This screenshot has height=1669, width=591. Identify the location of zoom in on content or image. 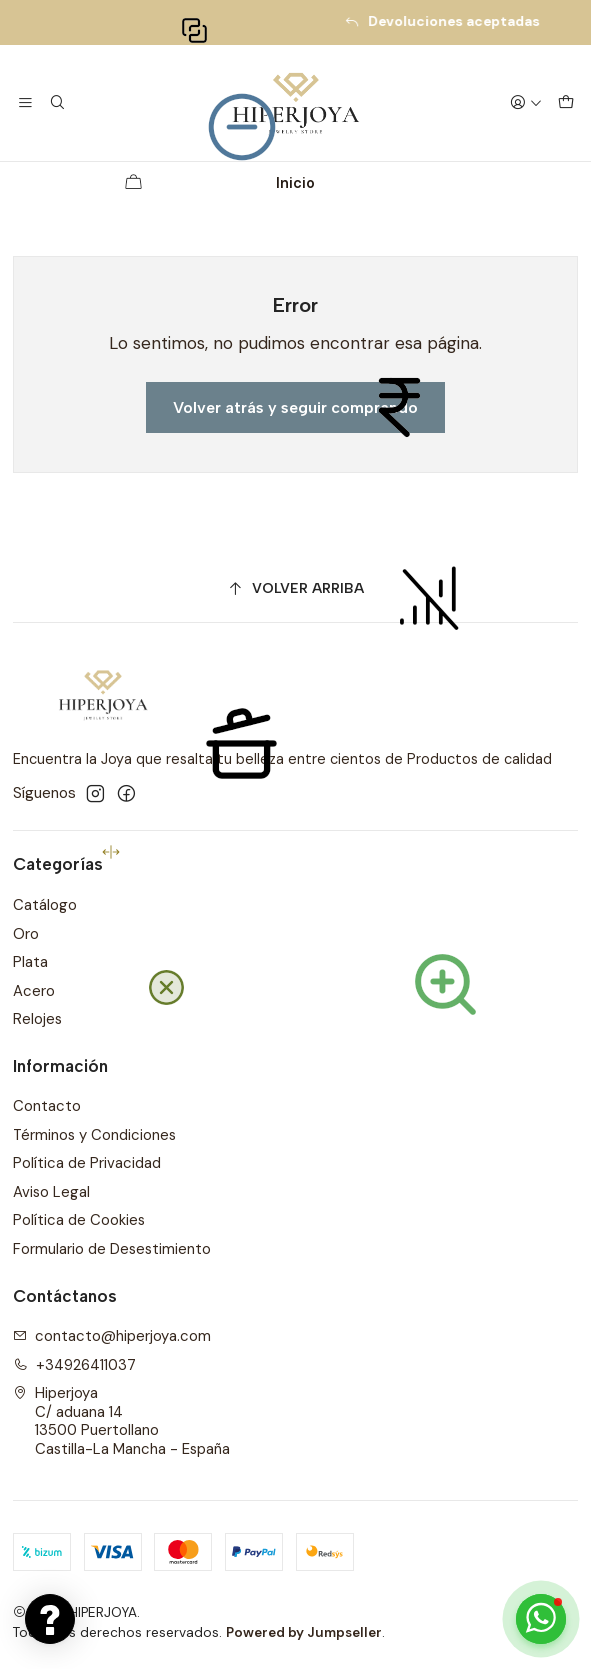
(445, 984).